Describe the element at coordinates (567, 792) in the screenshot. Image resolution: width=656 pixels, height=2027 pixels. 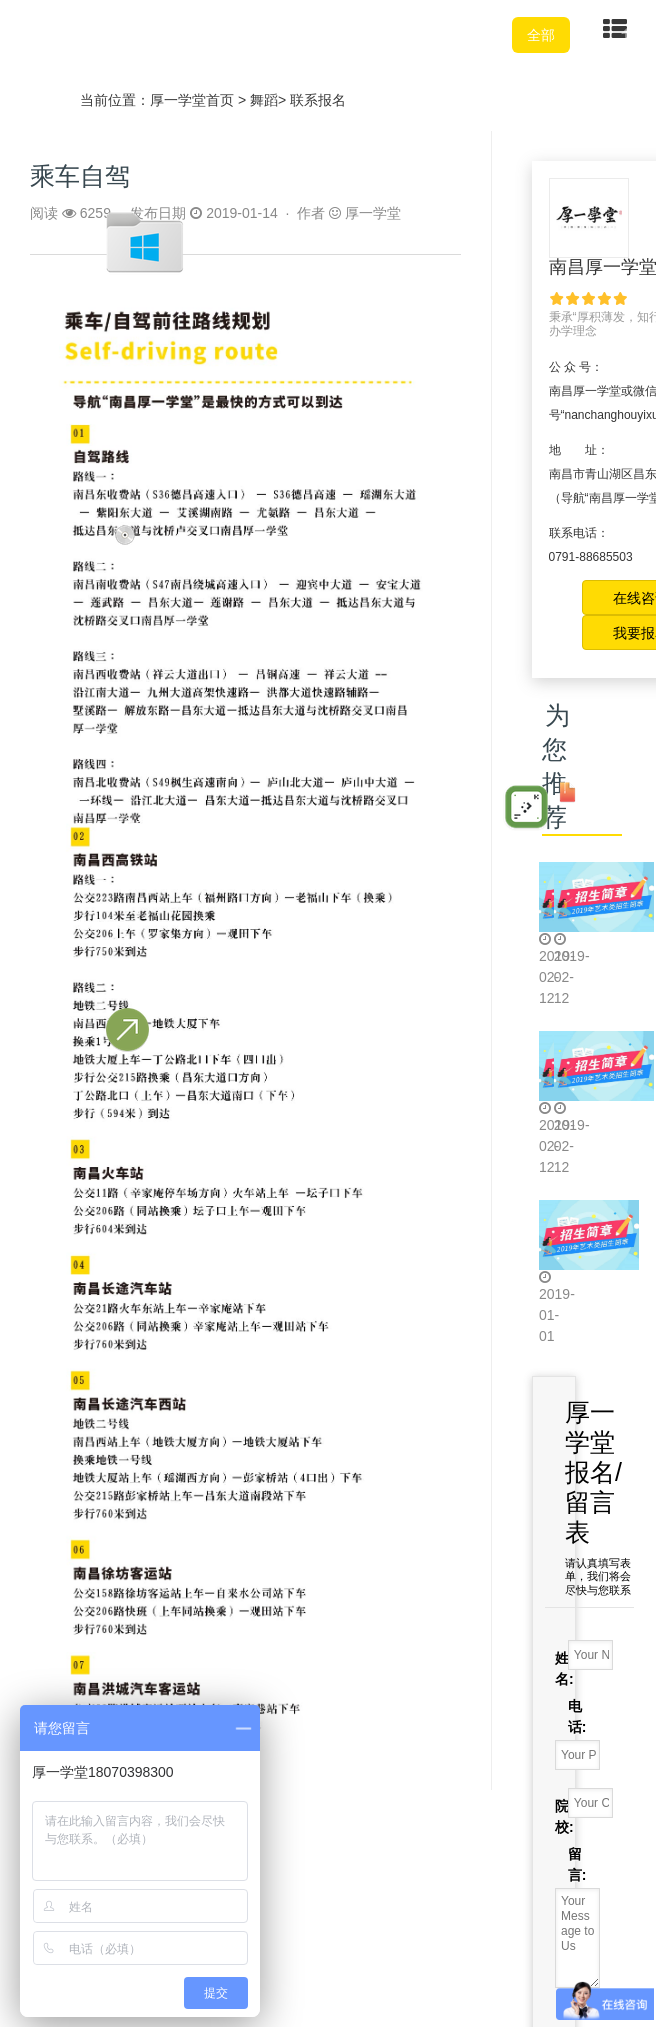
I see `a compressed tar archive file` at that location.